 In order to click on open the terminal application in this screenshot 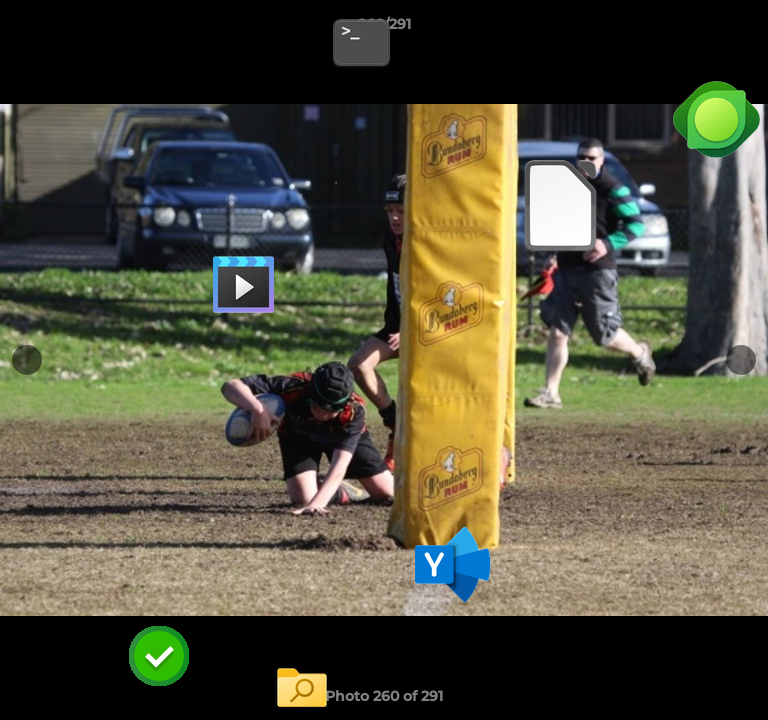, I will do `click(361, 42)`.